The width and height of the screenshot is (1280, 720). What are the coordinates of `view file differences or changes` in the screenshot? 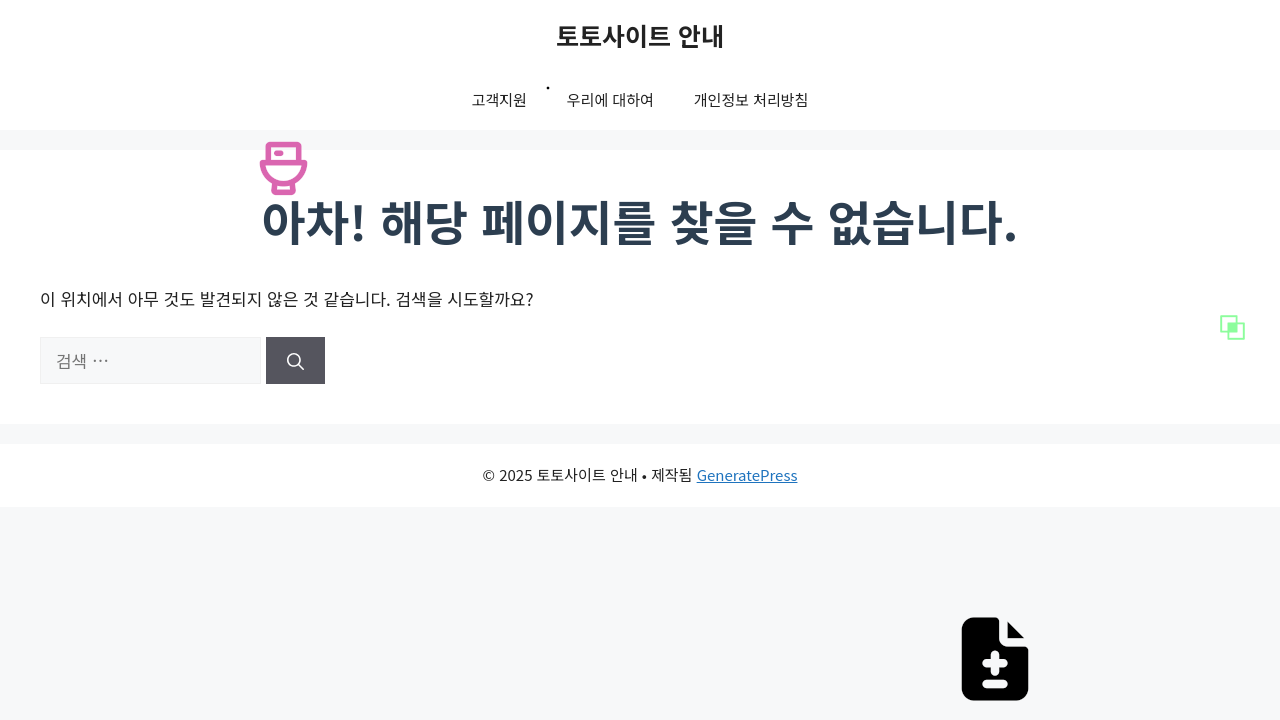 It's located at (995, 659).